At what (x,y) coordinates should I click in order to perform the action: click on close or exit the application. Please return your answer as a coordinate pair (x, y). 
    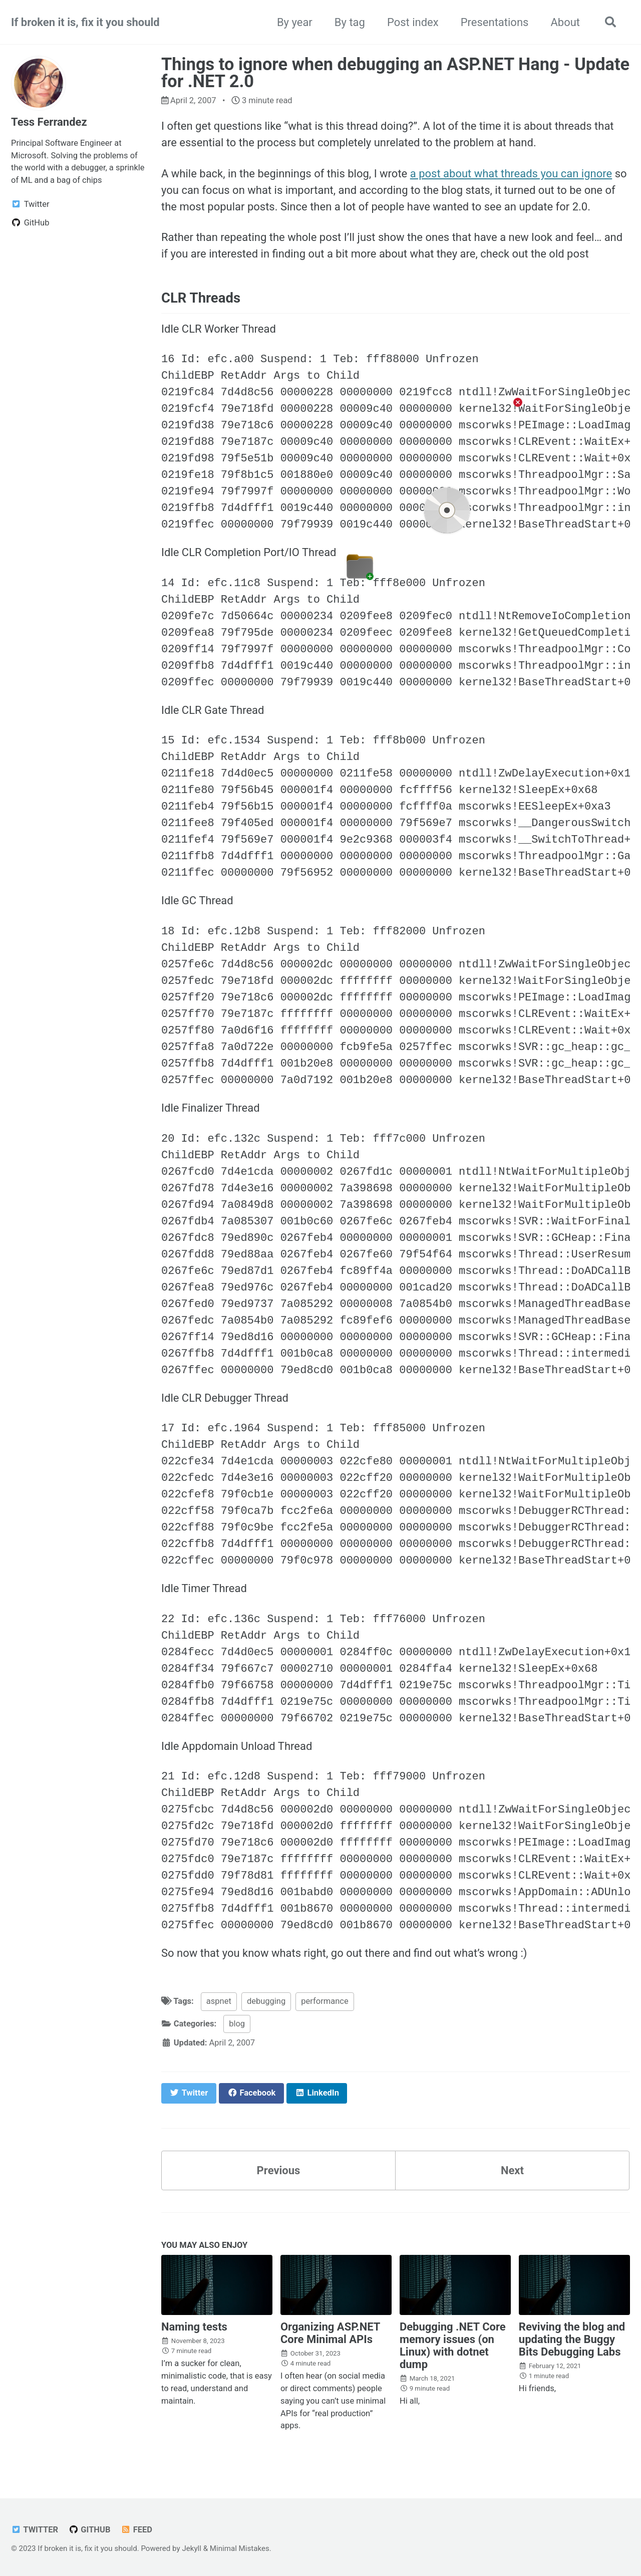
    Looking at the image, I should click on (518, 402).